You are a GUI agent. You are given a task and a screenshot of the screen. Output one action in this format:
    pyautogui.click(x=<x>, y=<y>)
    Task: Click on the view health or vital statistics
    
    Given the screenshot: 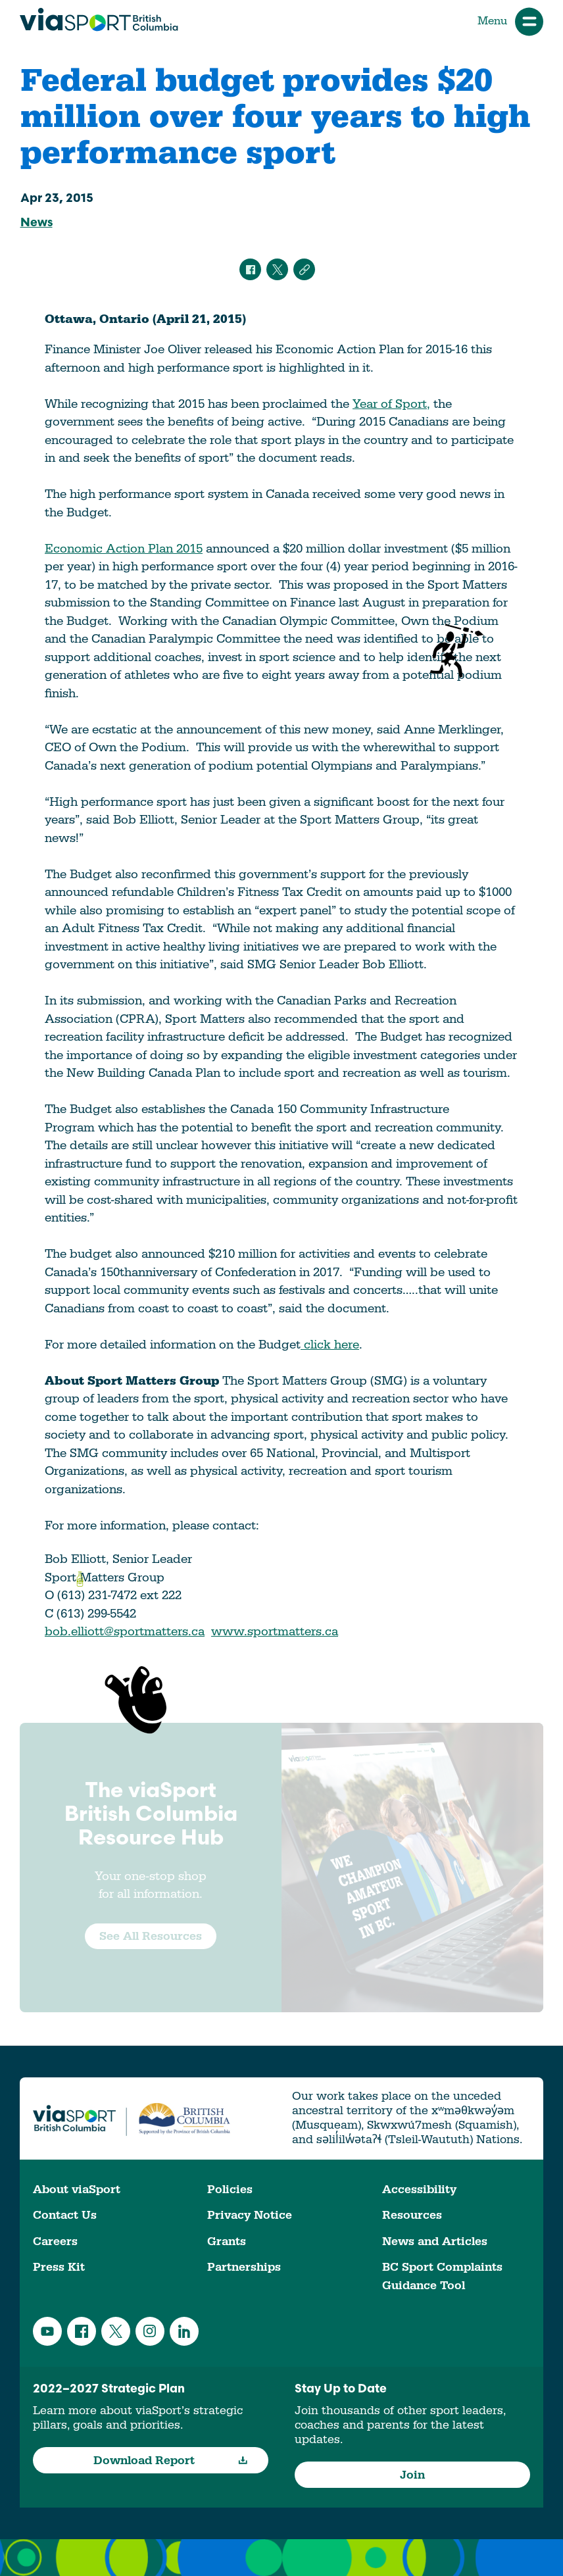 What is the action you would take?
    pyautogui.click(x=137, y=1700)
    